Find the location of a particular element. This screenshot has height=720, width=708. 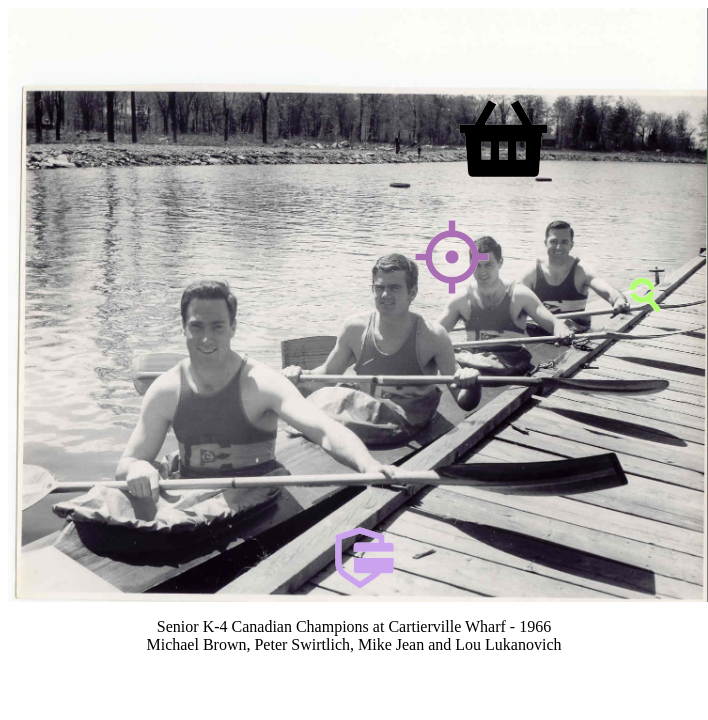

open Startpage private search engine is located at coordinates (645, 295).